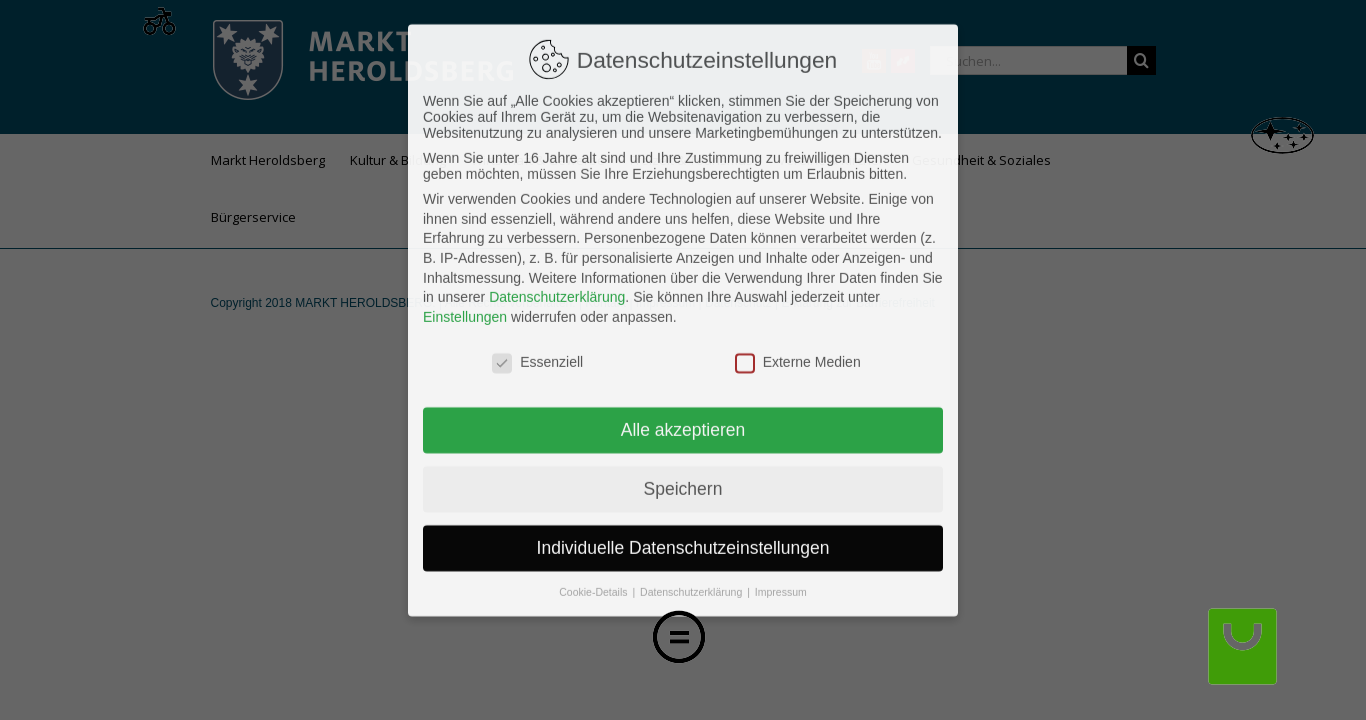 Image resolution: width=1366 pixels, height=720 pixels. Describe the element at coordinates (159, 20) in the screenshot. I see `select motorcycle as transportation mode` at that location.